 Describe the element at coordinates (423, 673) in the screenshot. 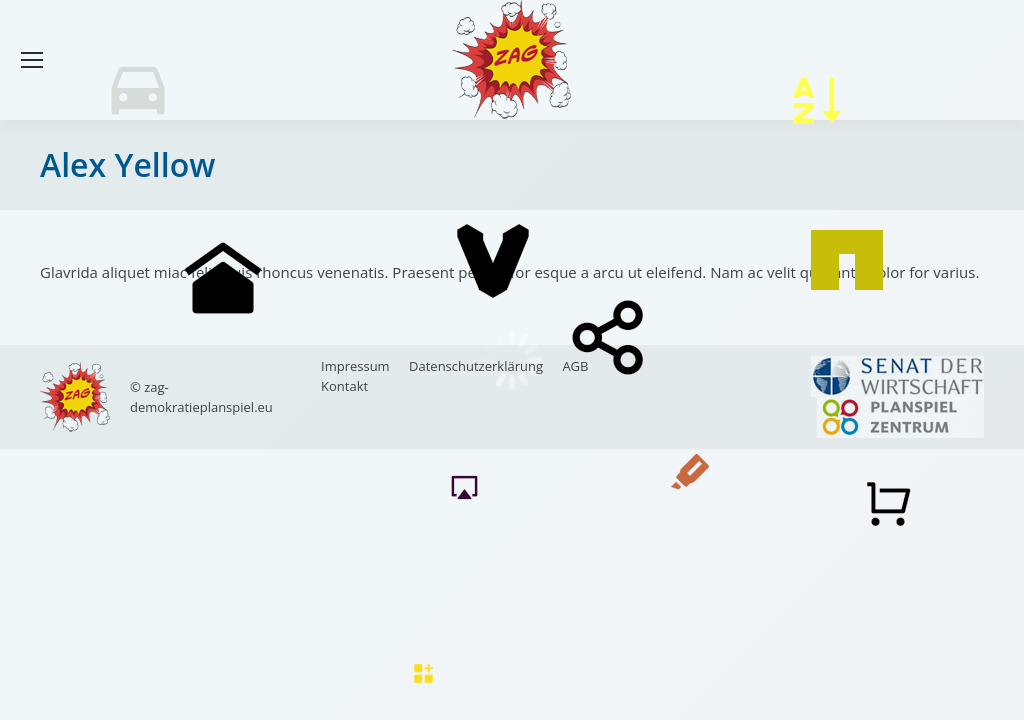

I see `add a new function or module` at that location.